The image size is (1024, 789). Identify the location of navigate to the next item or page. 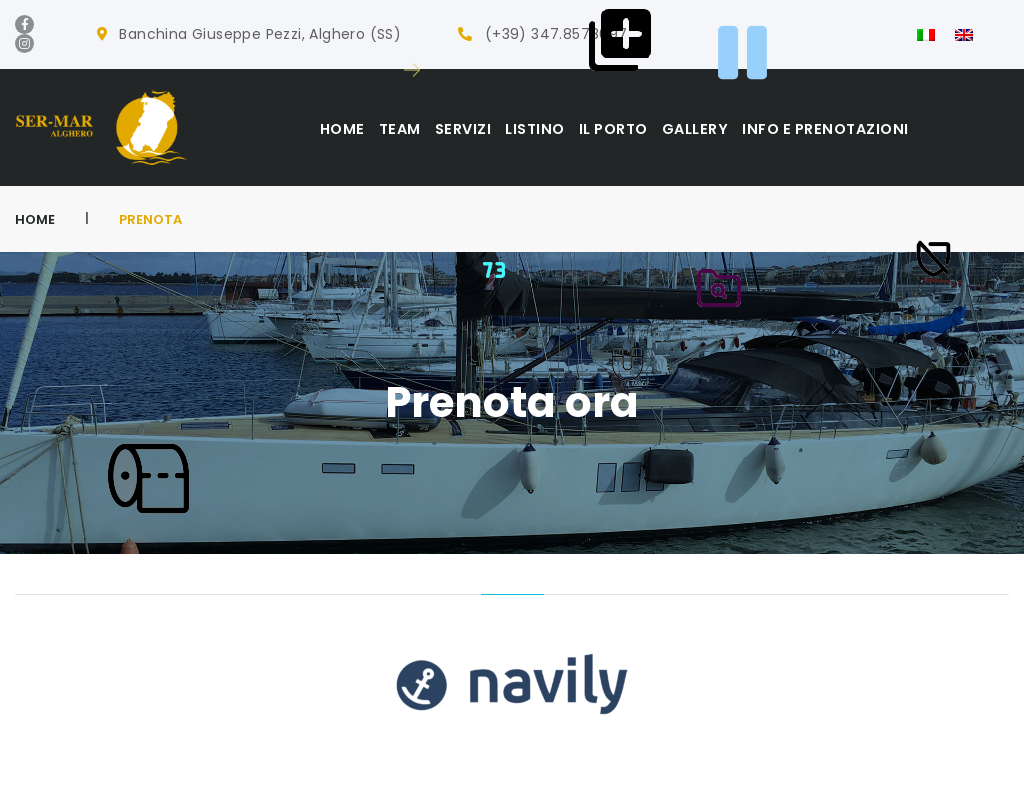
(412, 70).